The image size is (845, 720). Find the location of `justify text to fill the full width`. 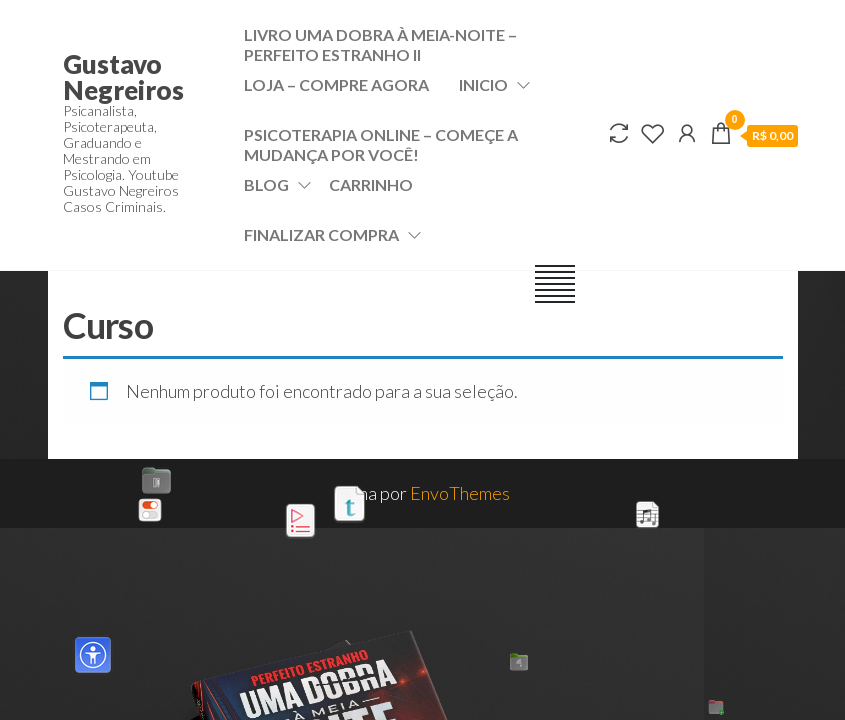

justify text to fill the full width is located at coordinates (555, 285).